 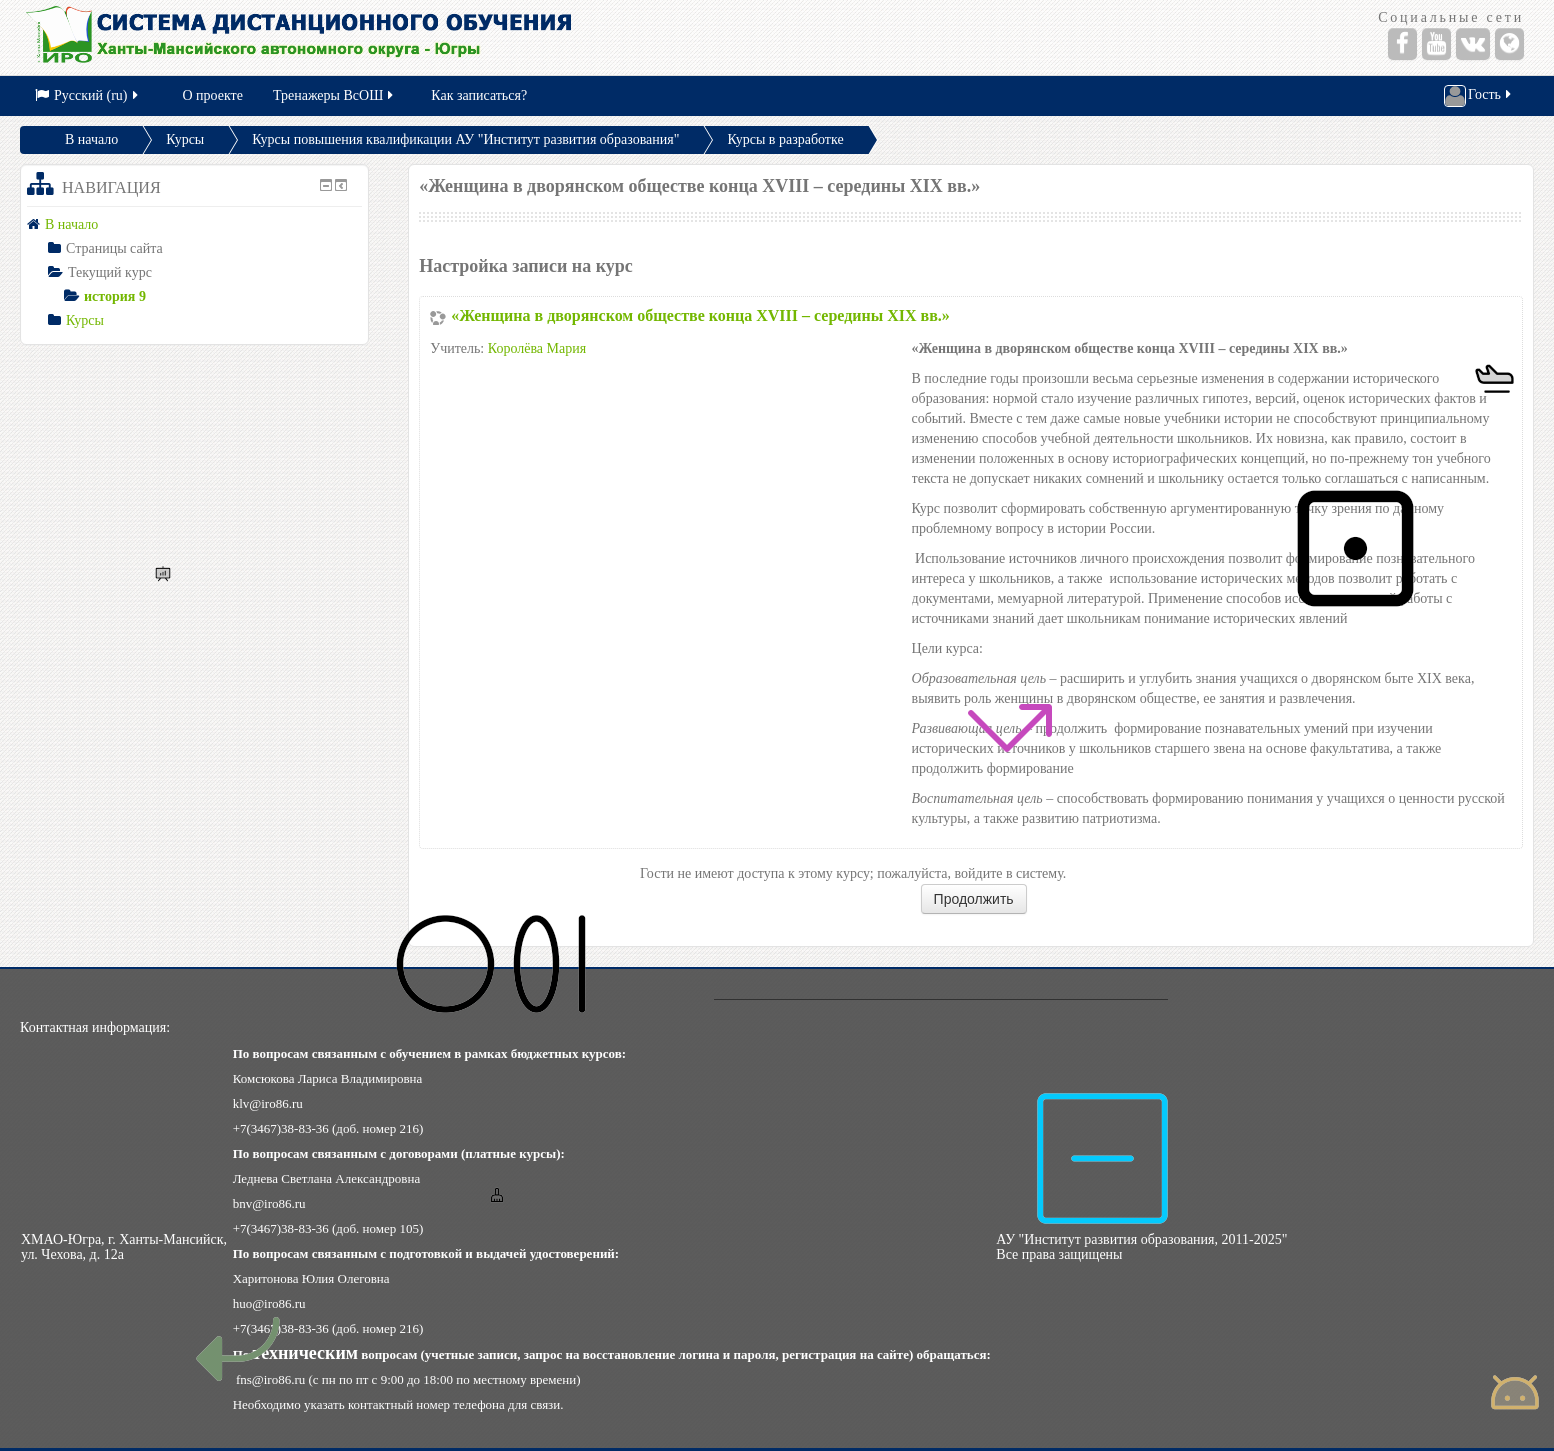 I want to click on android operating system indicator, so click(x=1515, y=1394).